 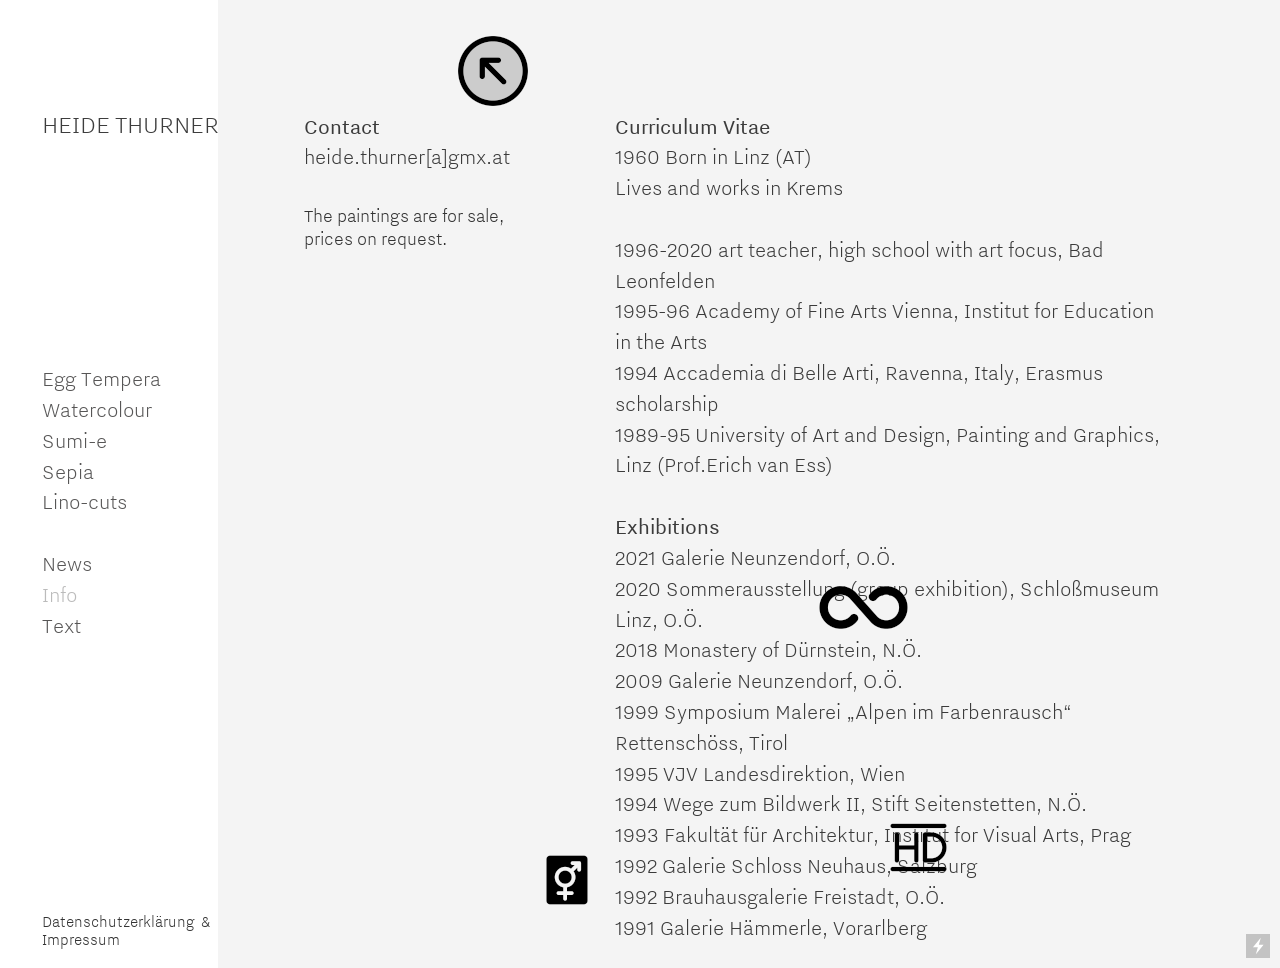 I want to click on navigate back to previous screen, so click(x=493, y=71).